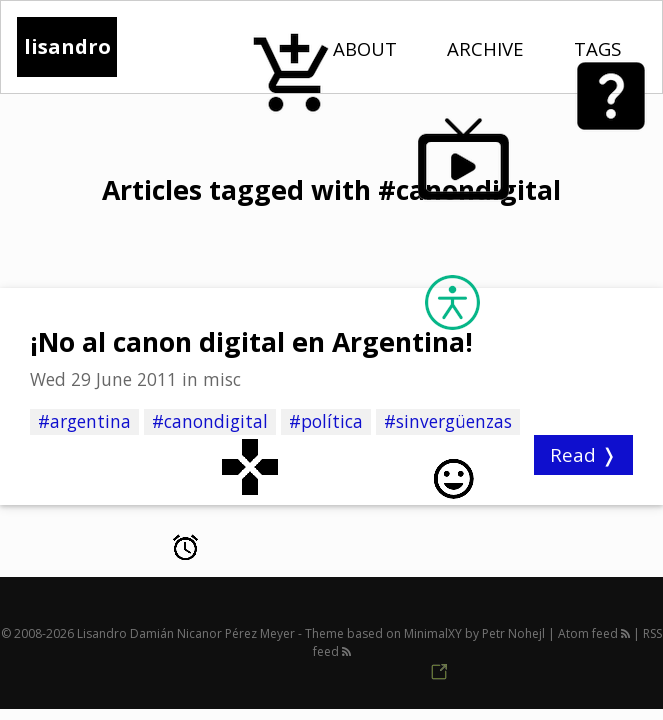 This screenshot has height=720, width=663. I want to click on add item to shopping cart, so click(294, 74).